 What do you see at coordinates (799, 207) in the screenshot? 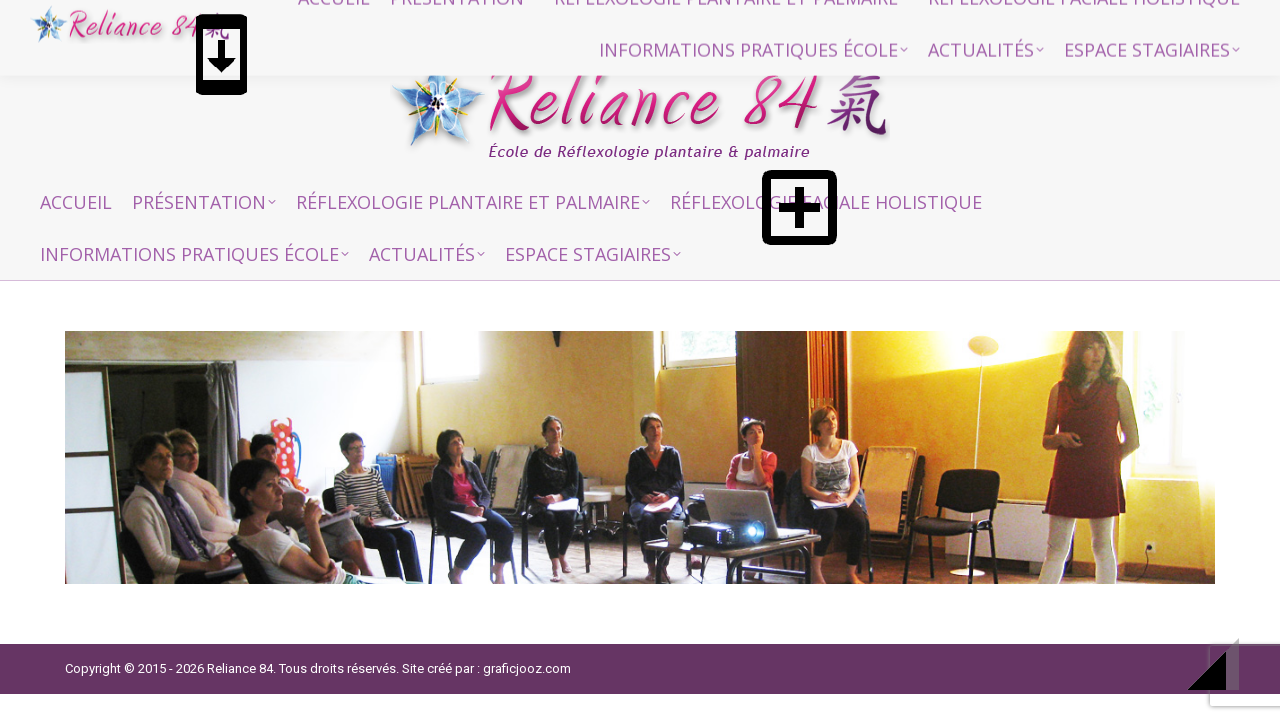
I see `add a new item or entry` at bounding box center [799, 207].